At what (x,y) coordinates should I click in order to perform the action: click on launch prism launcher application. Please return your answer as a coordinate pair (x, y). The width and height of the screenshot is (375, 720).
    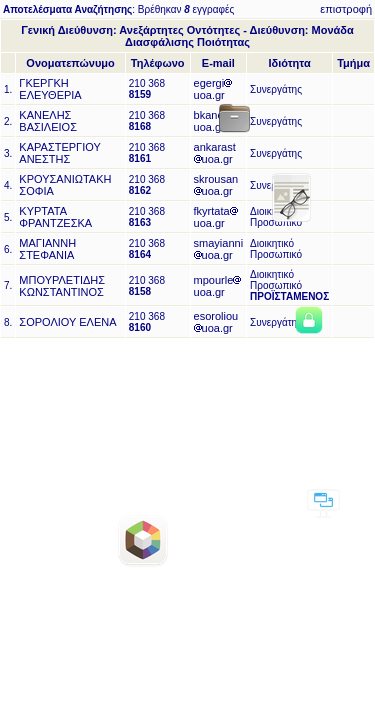
    Looking at the image, I should click on (143, 540).